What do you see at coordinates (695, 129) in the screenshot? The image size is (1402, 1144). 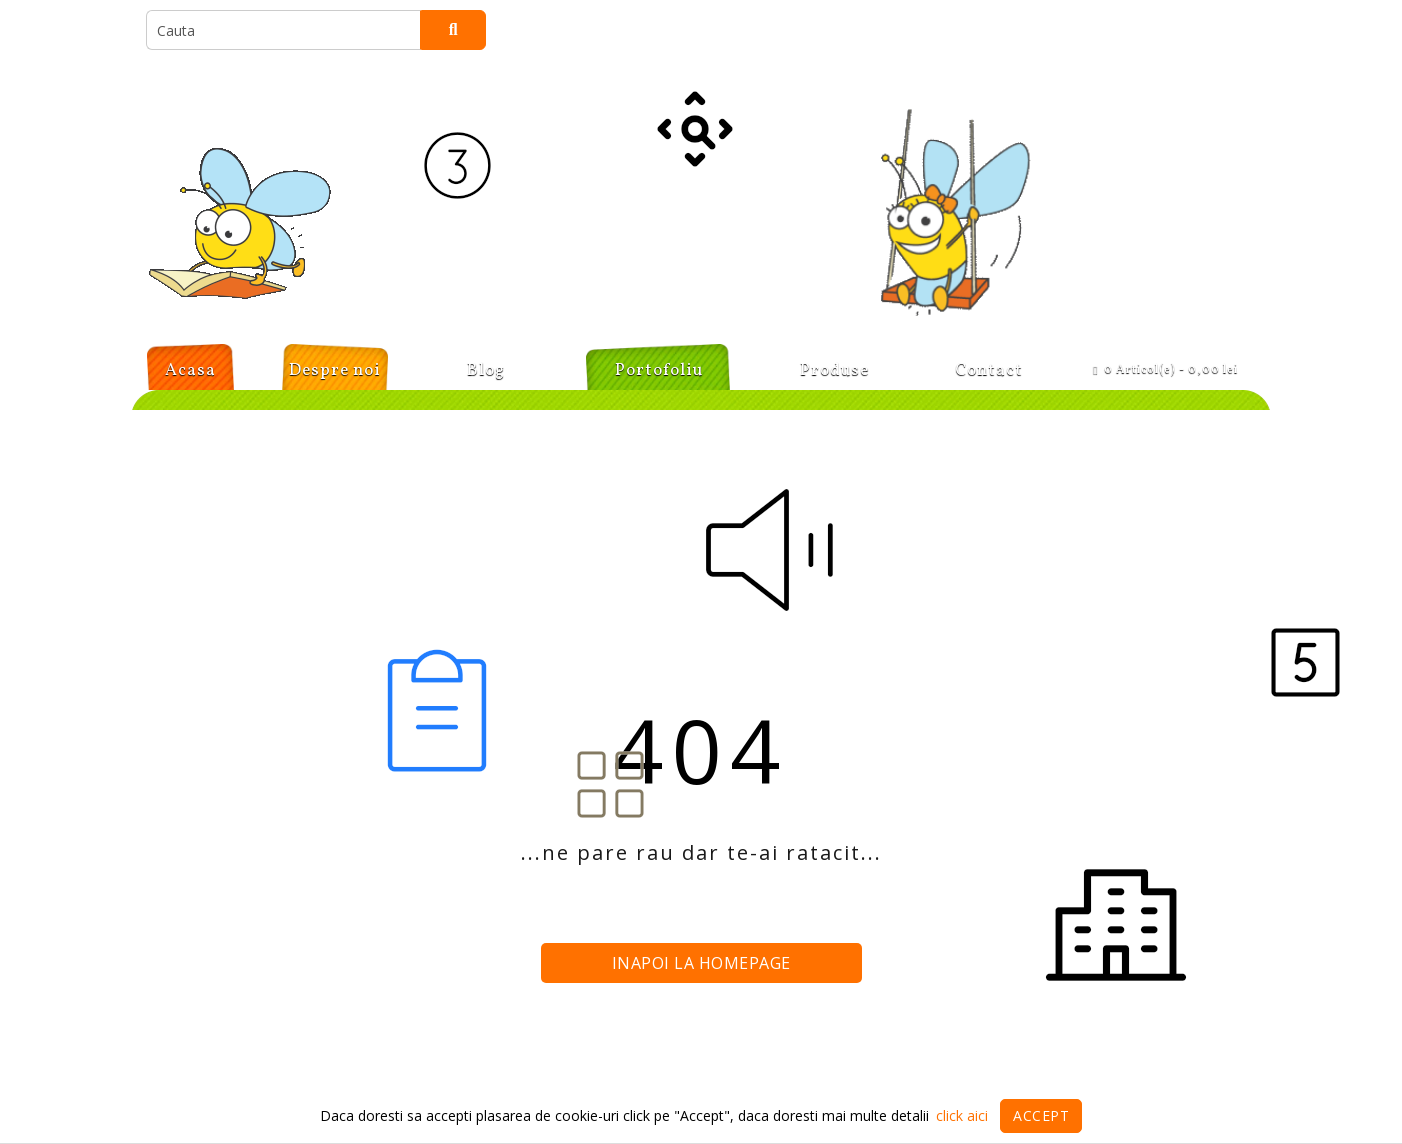 I see `pan and zoom controls for map or image viewer` at bounding box center [695, 129].